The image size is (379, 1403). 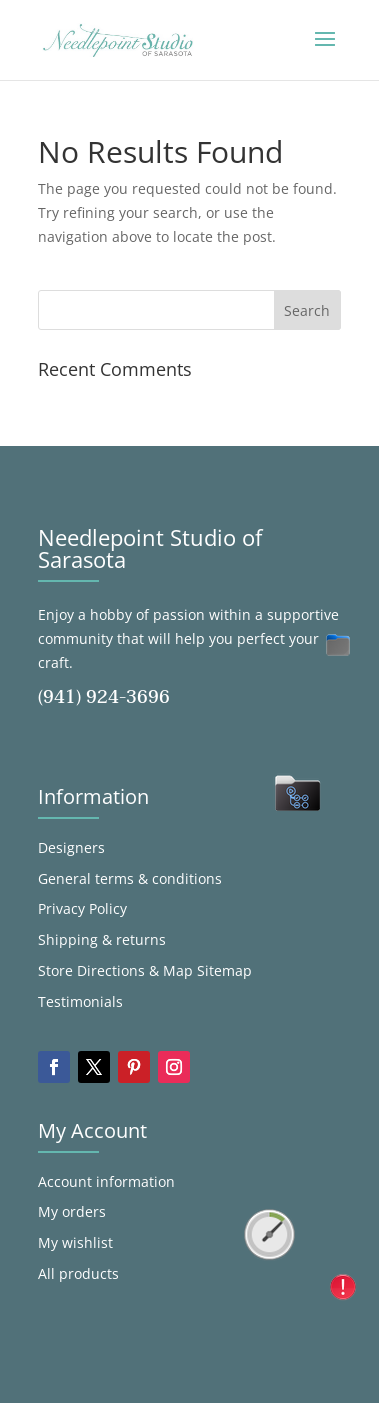 What do you see at coordinates (297, 794) in the screenshot?
I see `folder containing github actions workflows` at bounding box center [297, 794].